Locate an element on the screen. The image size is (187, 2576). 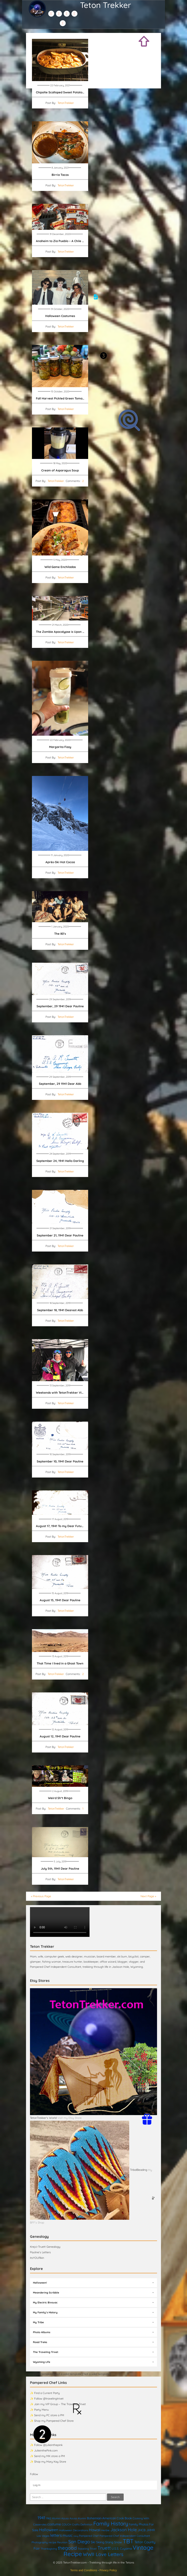
view or redeem a gift is located at coordinates (147, 2119).